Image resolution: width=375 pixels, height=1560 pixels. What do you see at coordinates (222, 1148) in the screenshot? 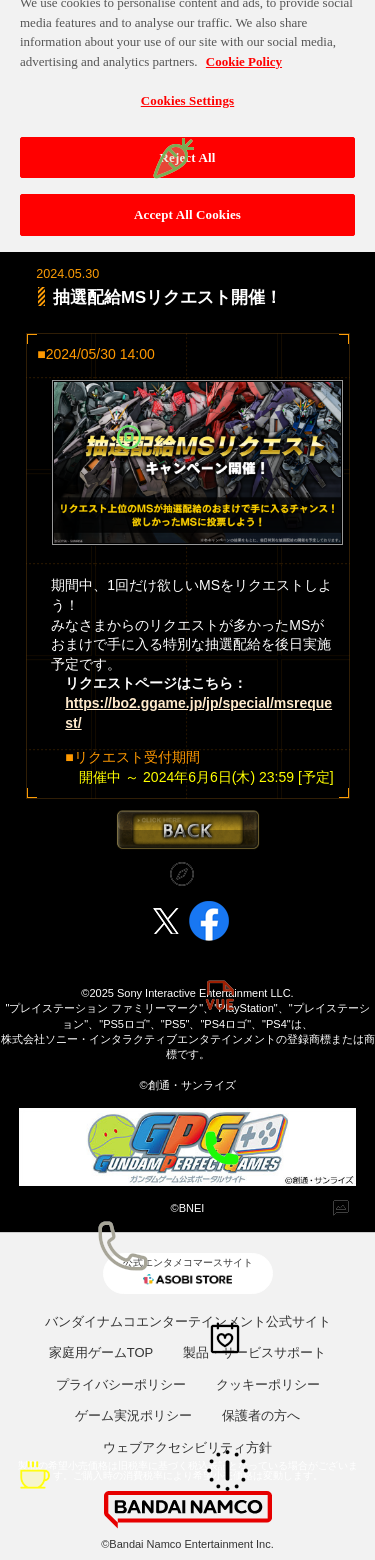
I see `make a phone call` at bounding box center [222, 1148].